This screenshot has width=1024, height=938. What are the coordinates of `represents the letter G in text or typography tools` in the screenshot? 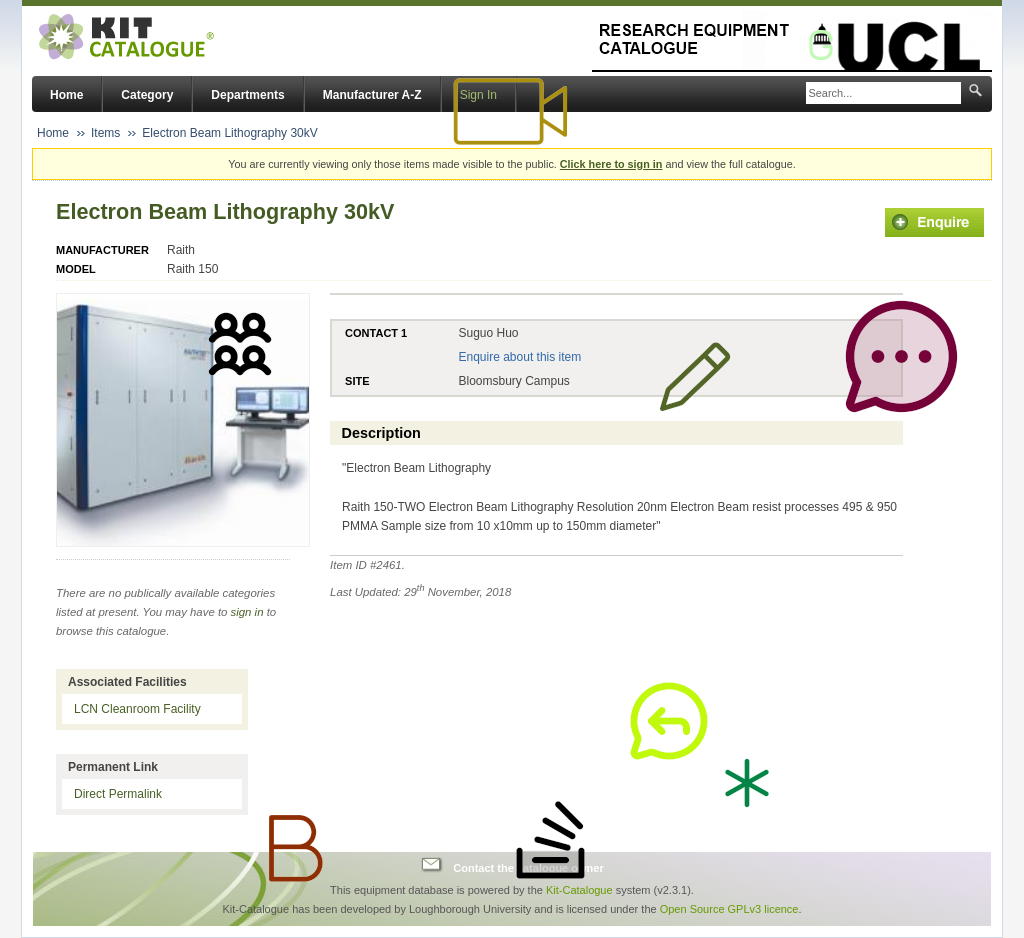 It's located at (821, 45).